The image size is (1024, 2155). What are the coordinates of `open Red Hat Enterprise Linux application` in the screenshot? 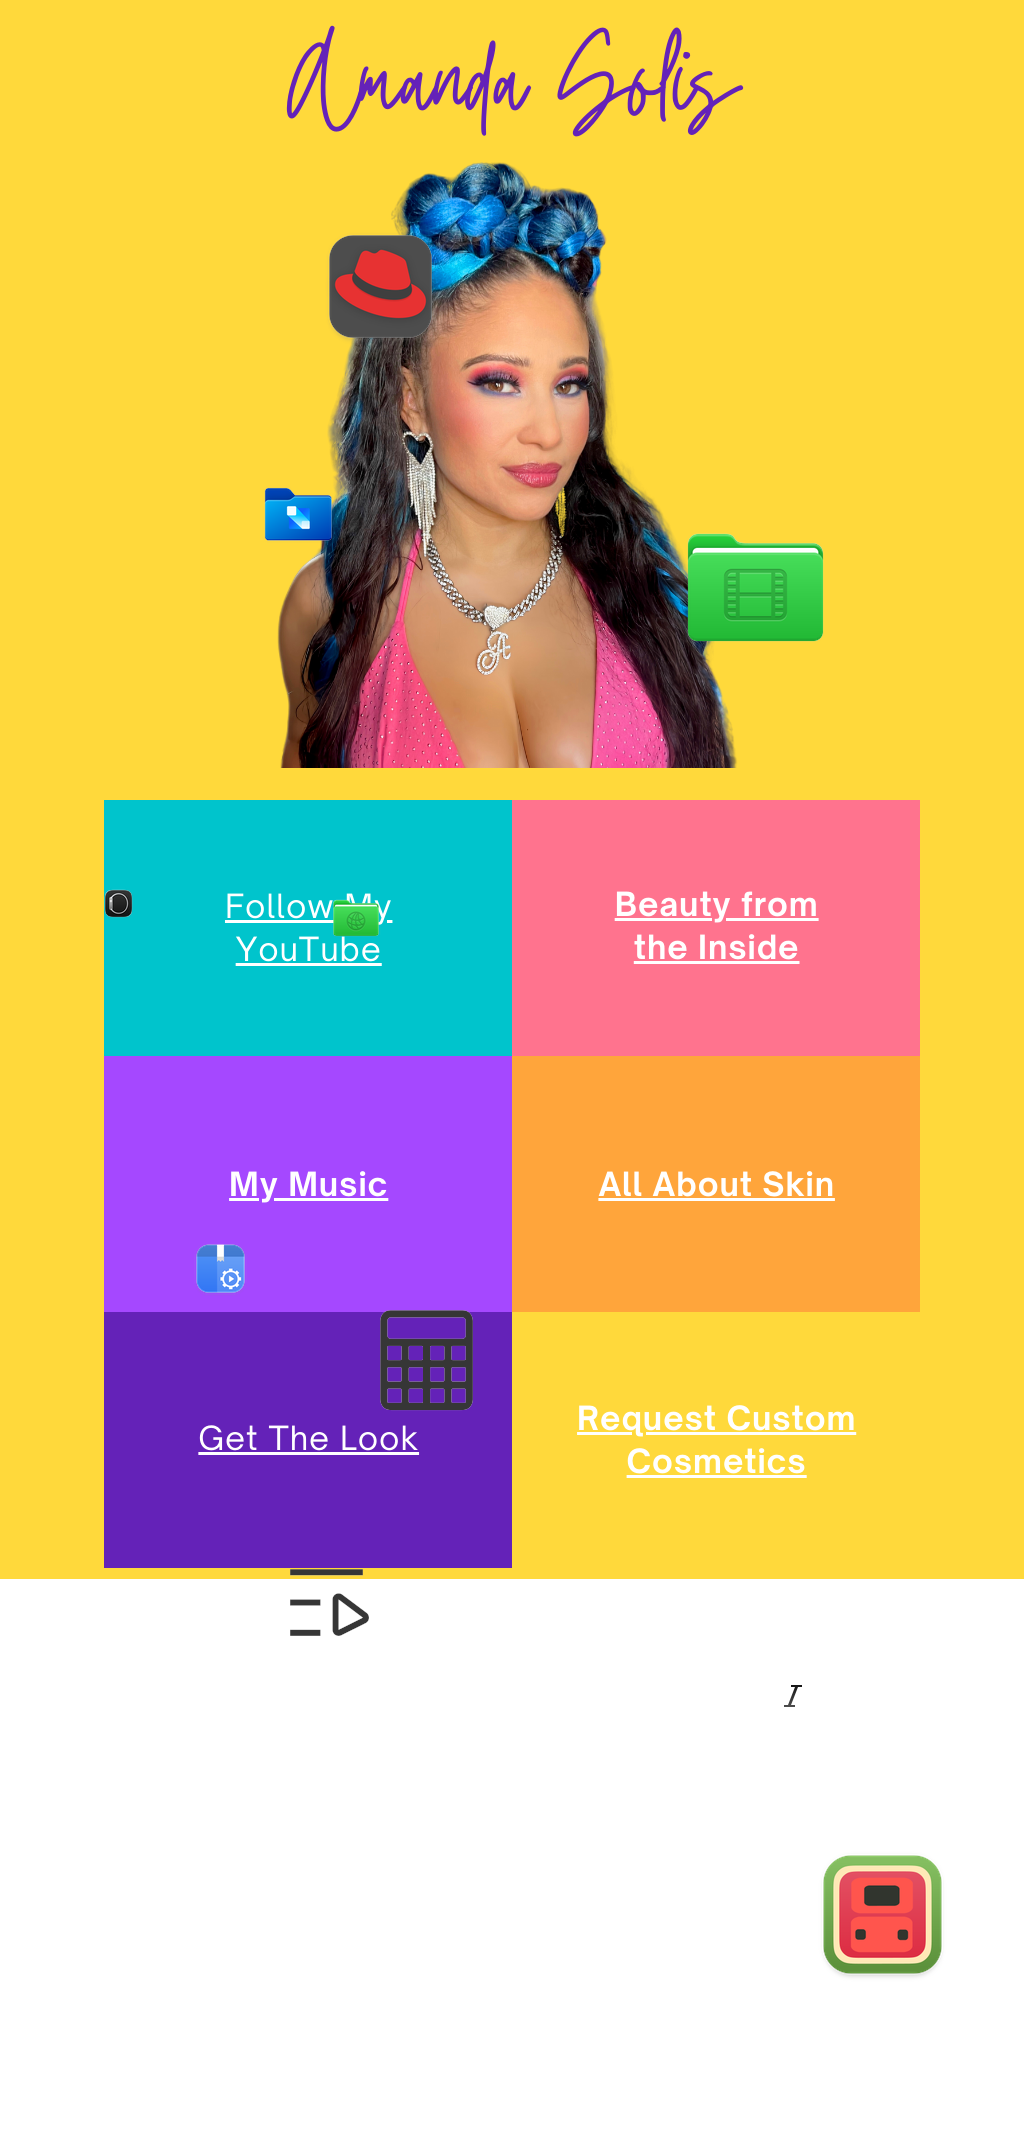 It's located at (380, 286).